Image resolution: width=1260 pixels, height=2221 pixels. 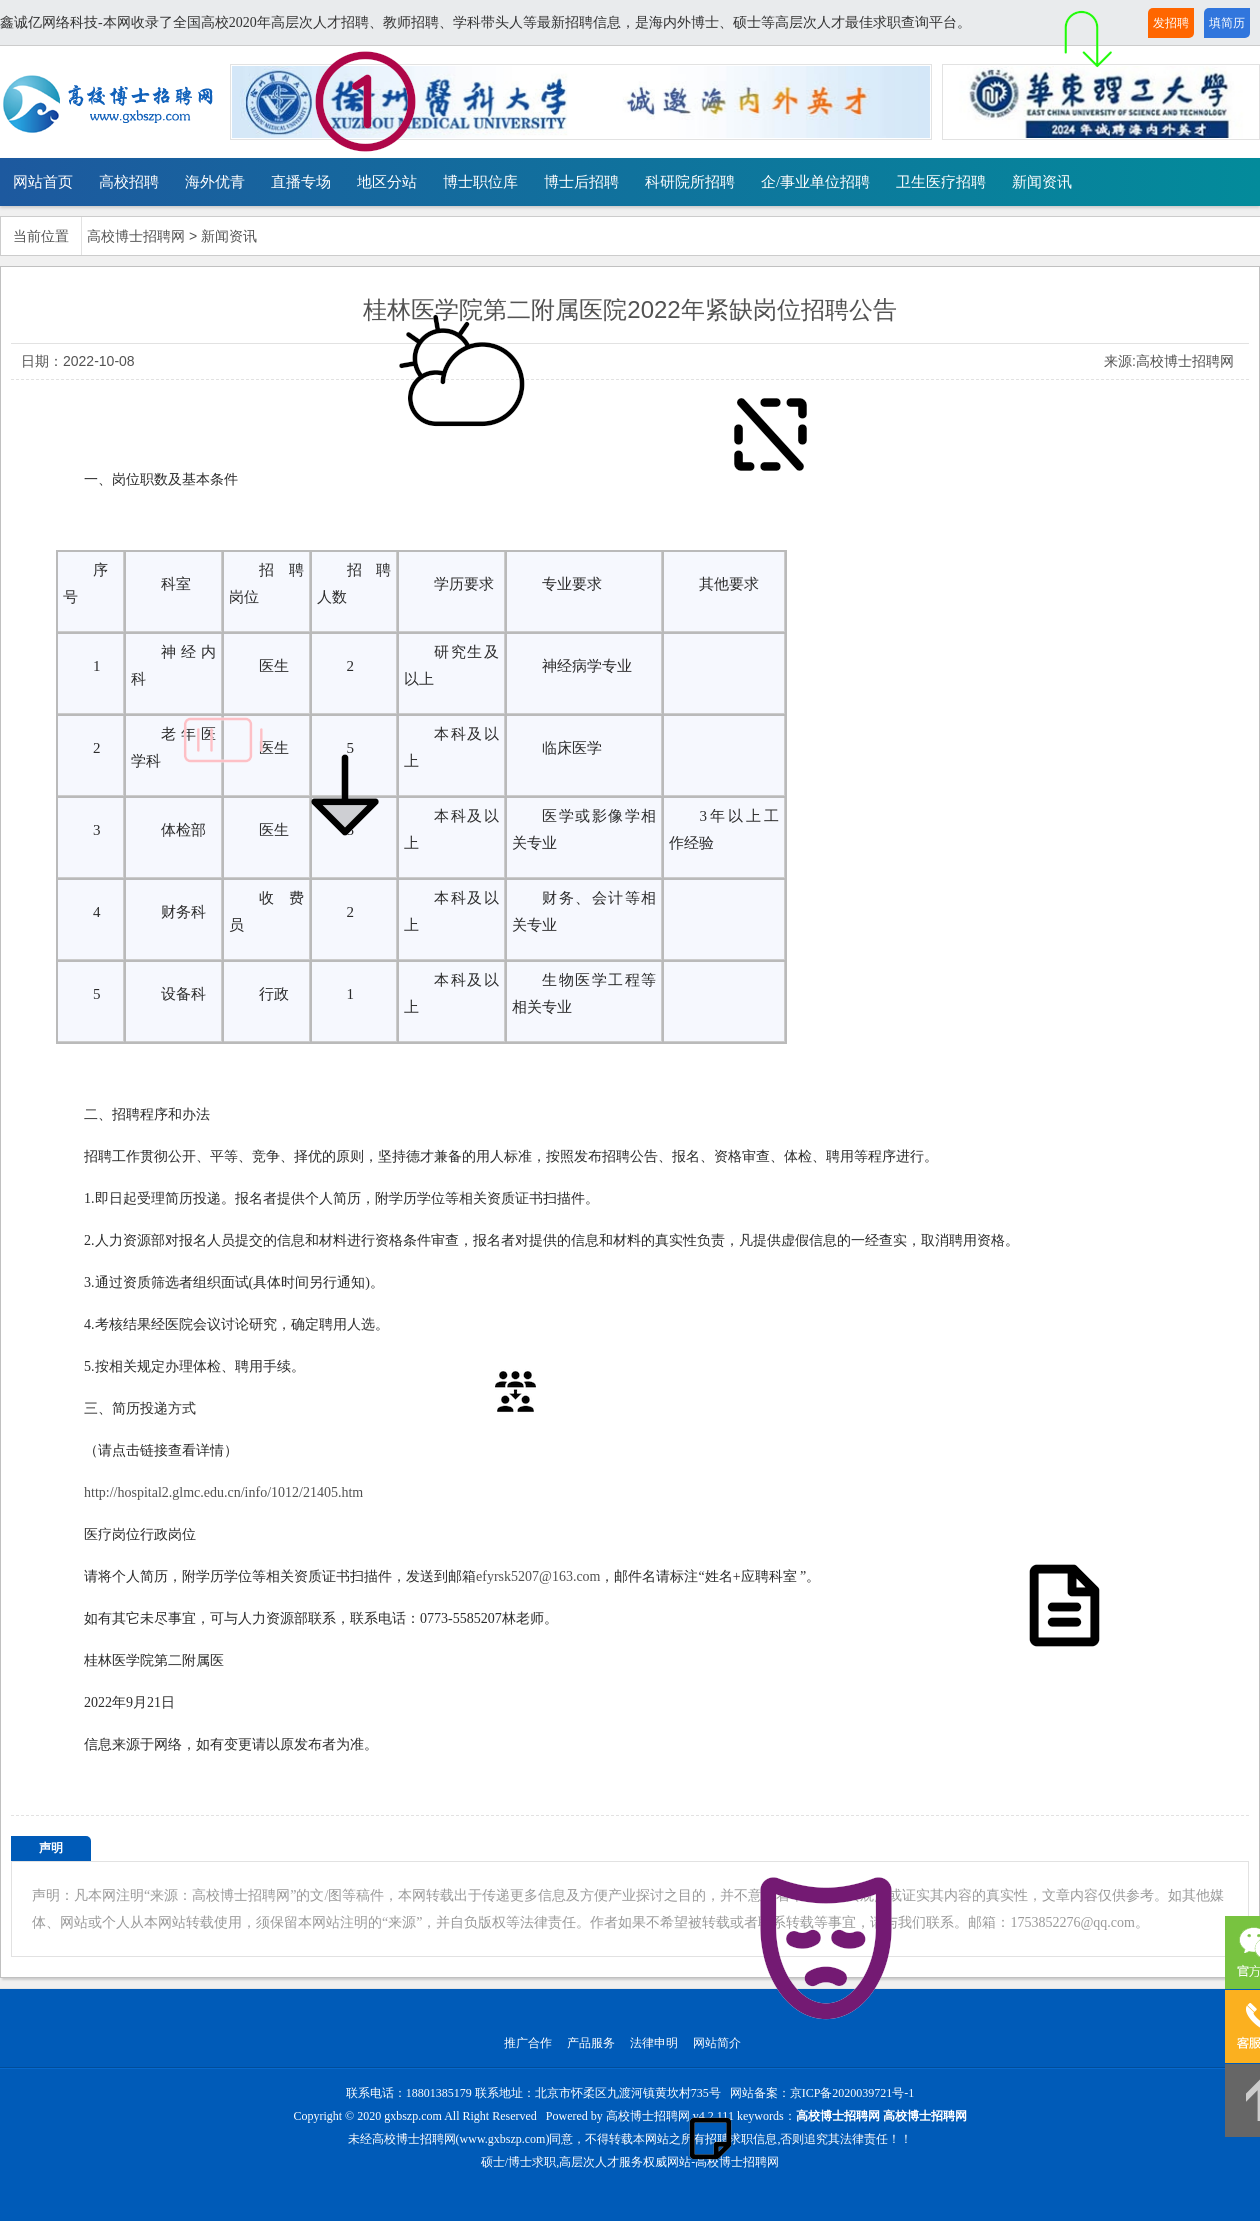 I want to click on download a file or content, so click(x=345, y=795).